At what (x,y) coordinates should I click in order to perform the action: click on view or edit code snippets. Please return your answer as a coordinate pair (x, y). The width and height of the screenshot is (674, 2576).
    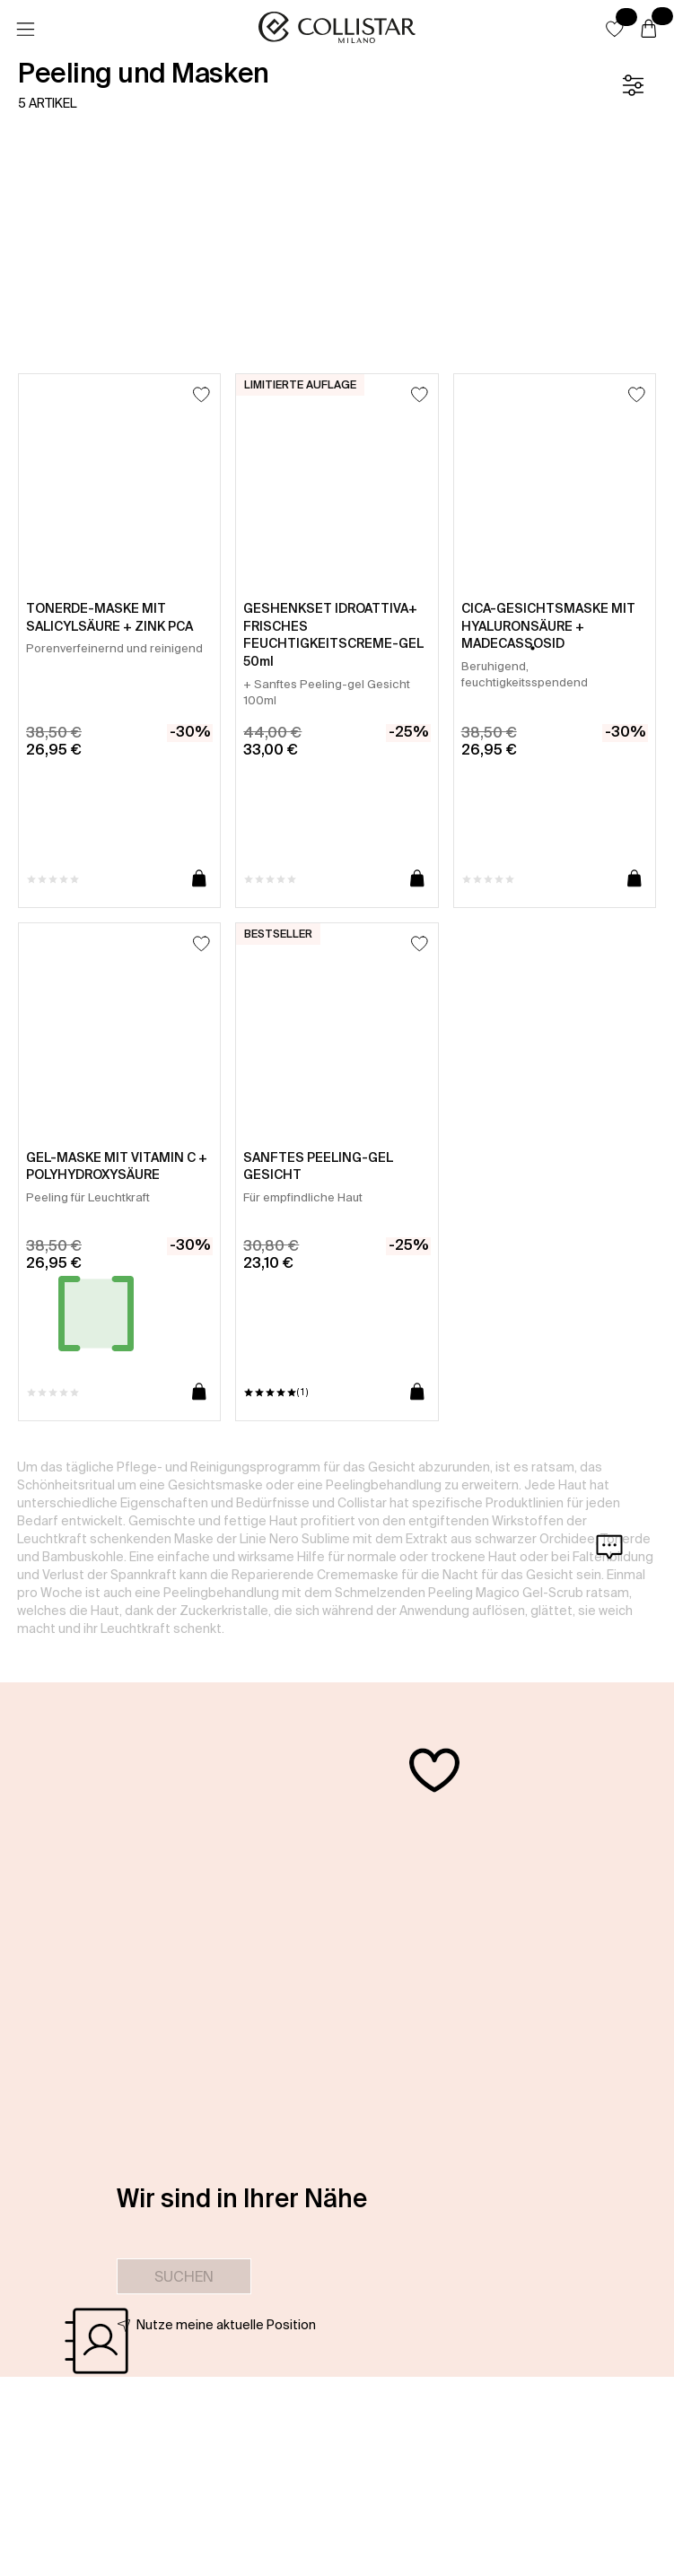
    Looking at the image, I should click on (96, 1314).